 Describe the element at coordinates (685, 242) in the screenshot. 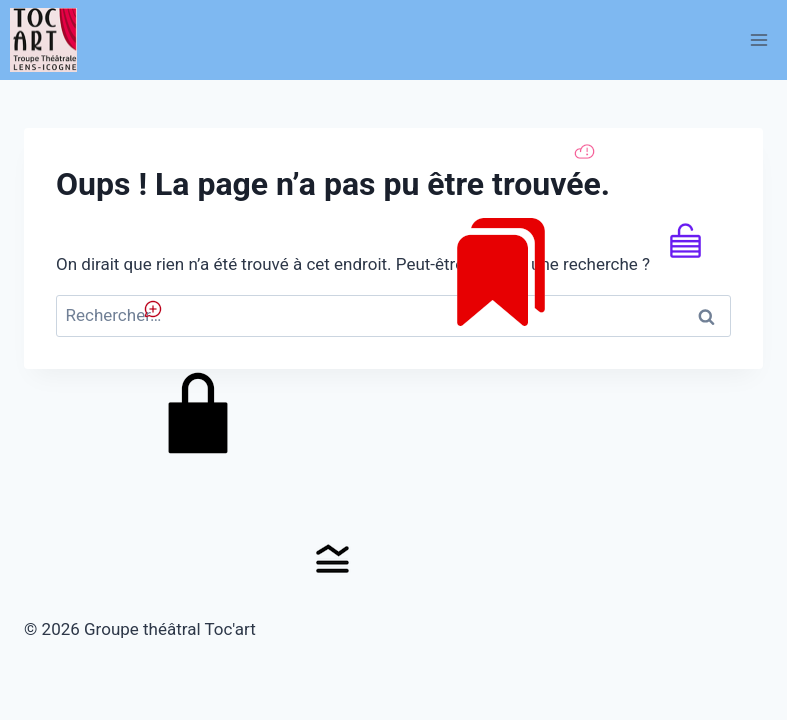

I see `unlocked or unsecured state` at that location.